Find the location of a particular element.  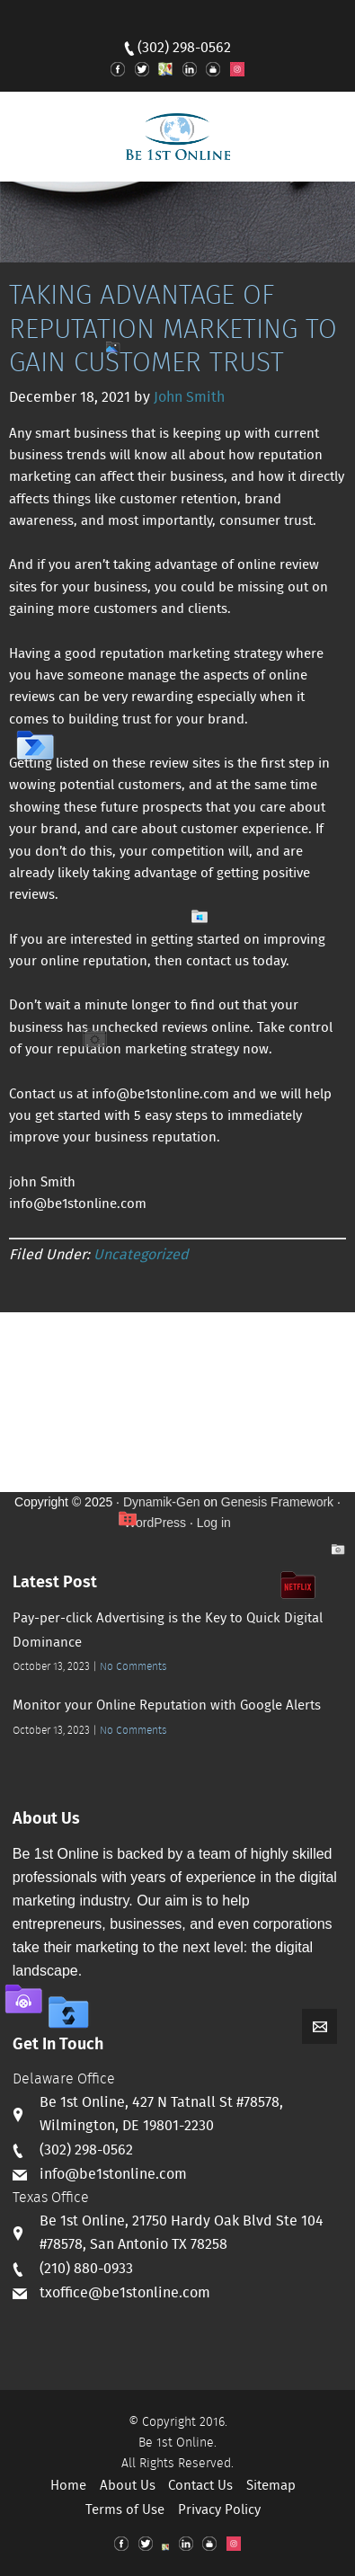

open forth programming language projects folder is located at coordinates (128, 1519).